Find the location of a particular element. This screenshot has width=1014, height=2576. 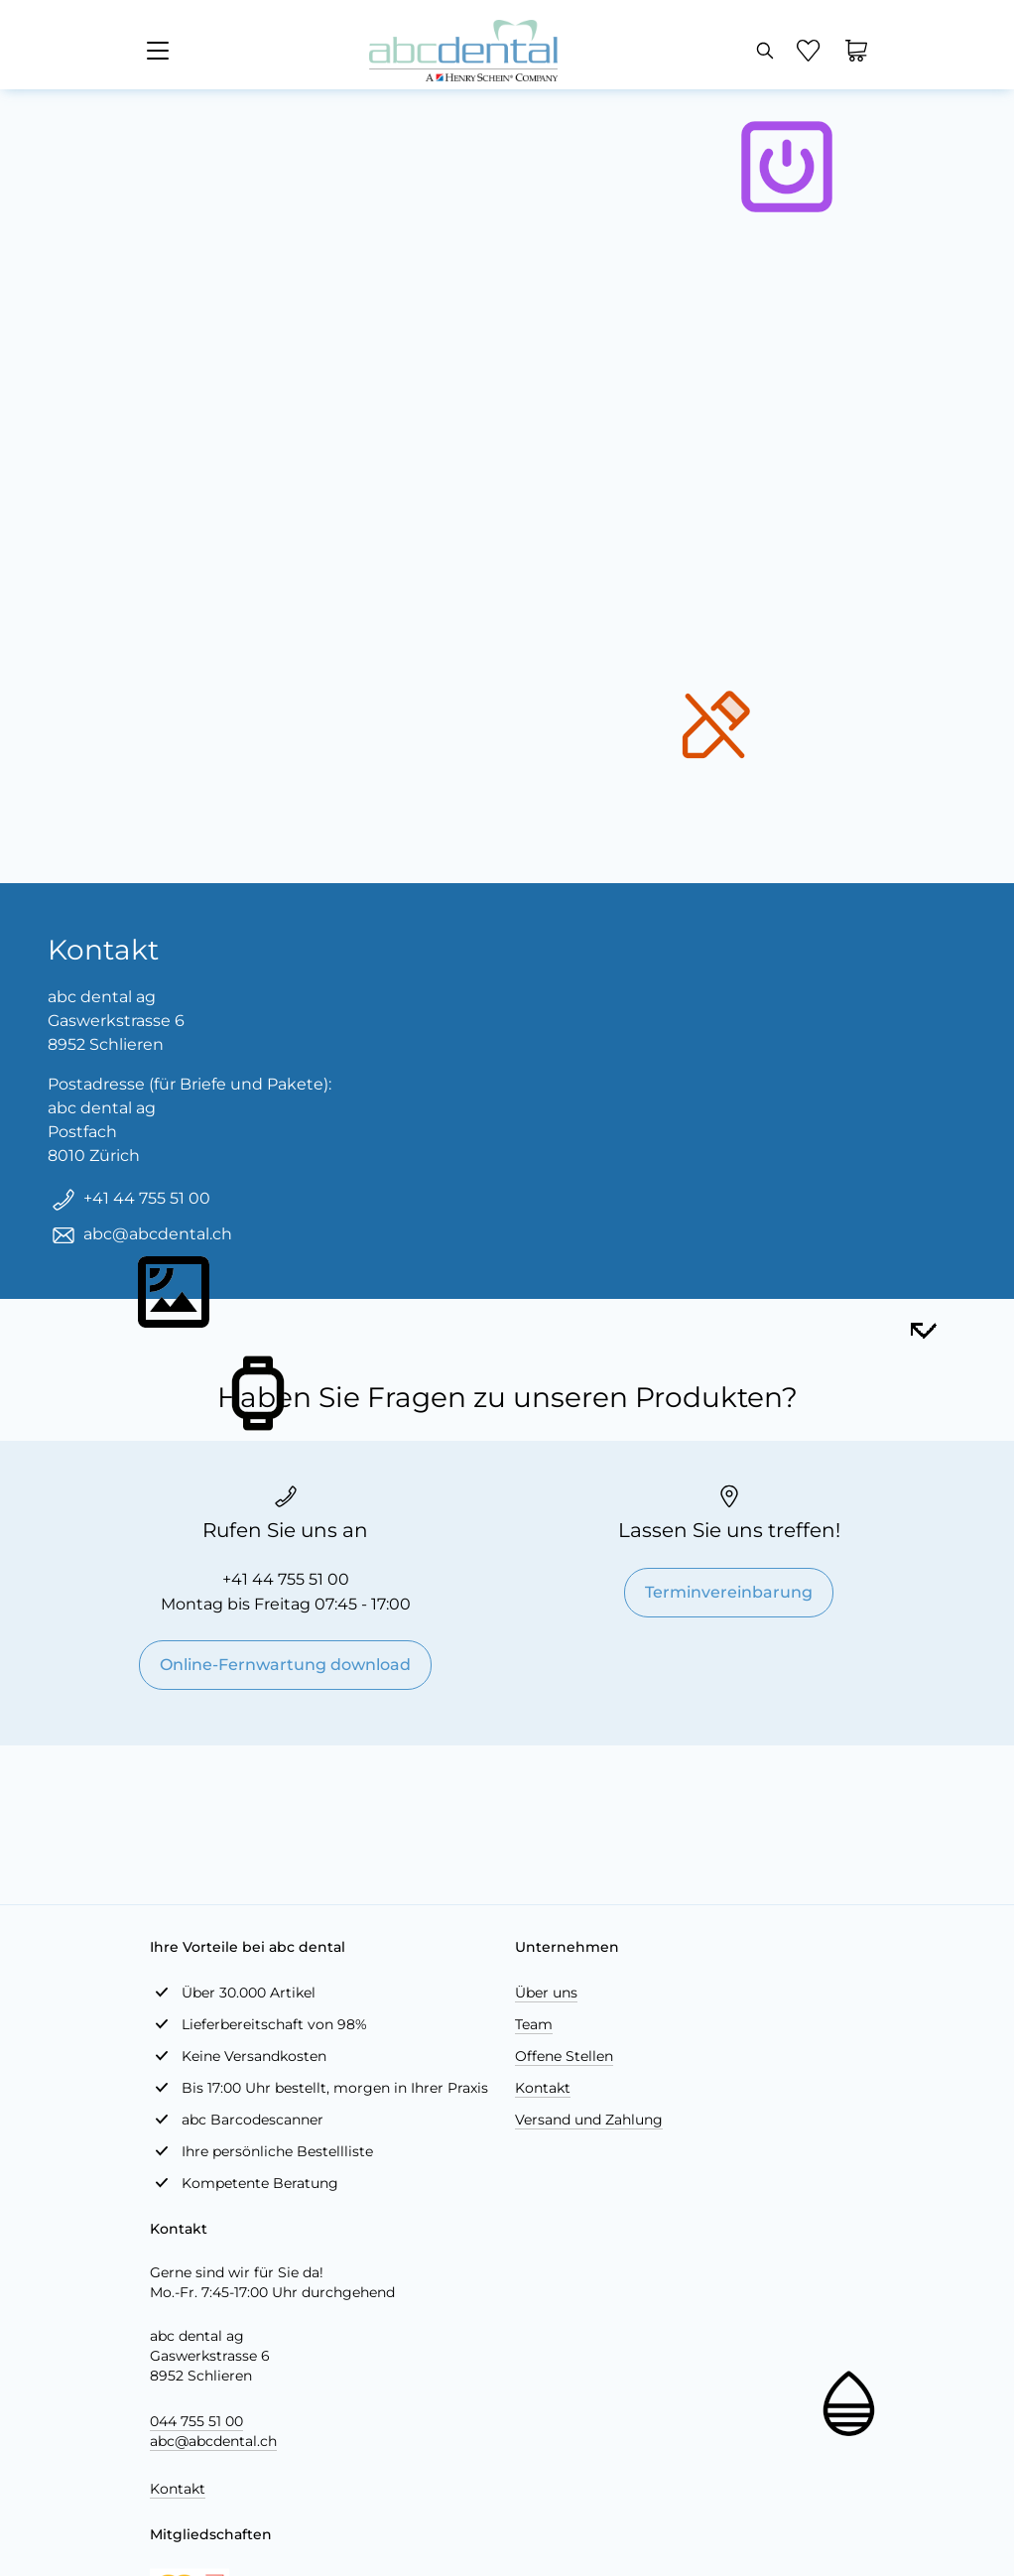

toggle power on or off is located at coordinates (787, 167).